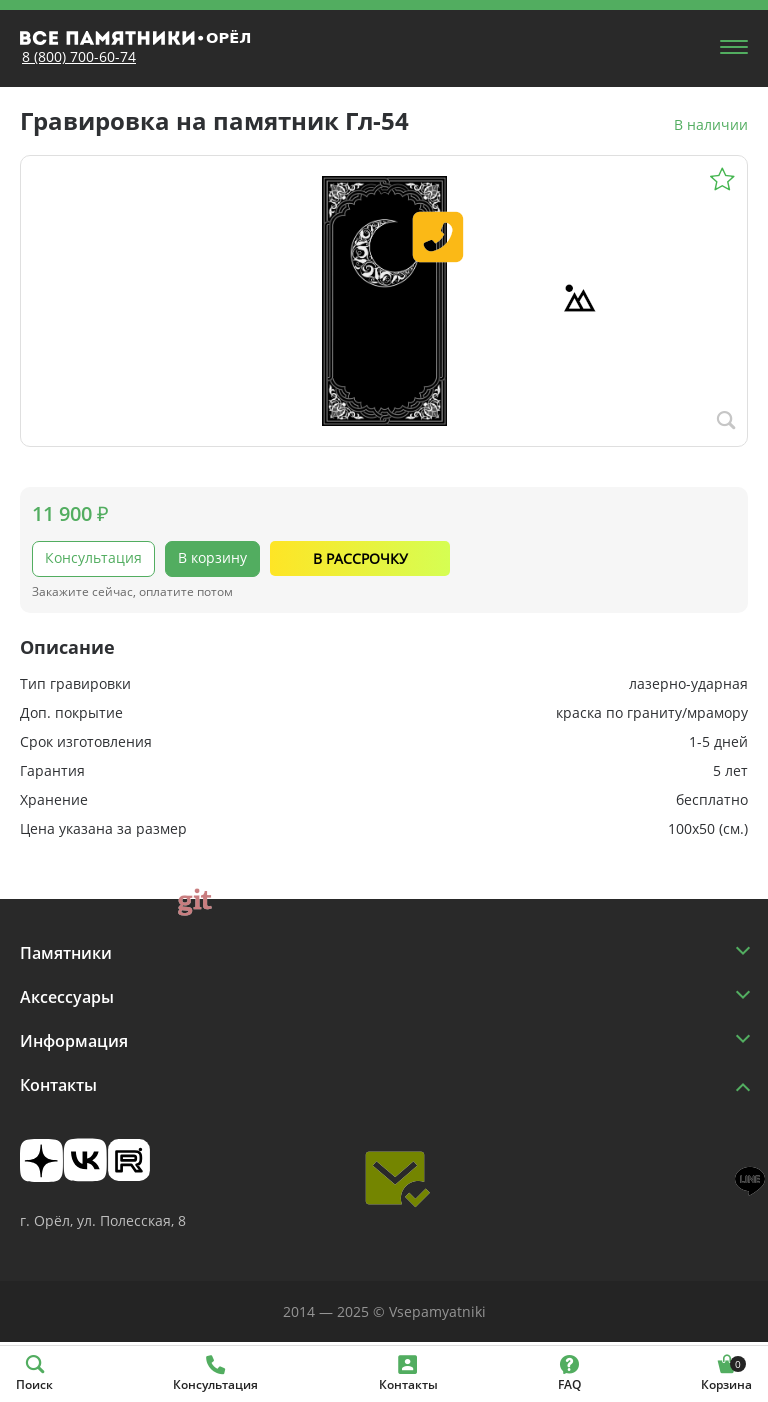  I want to click on view landscape or nature photos, so click(579, 298).